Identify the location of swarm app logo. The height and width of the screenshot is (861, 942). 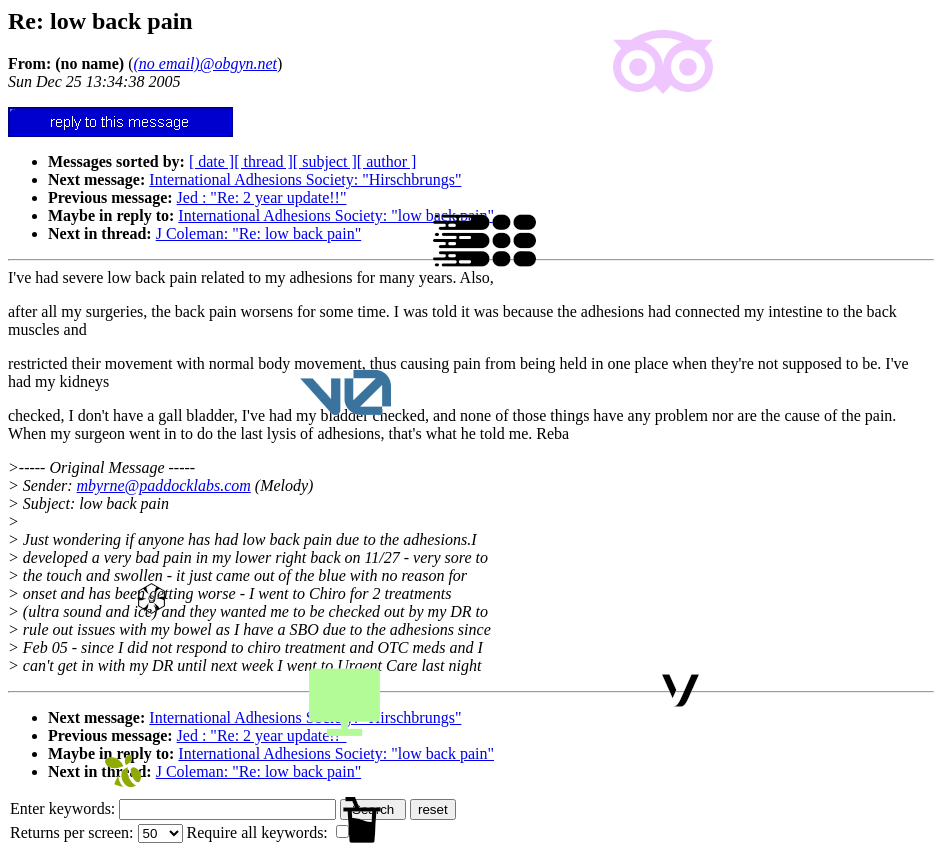
(123, 771).